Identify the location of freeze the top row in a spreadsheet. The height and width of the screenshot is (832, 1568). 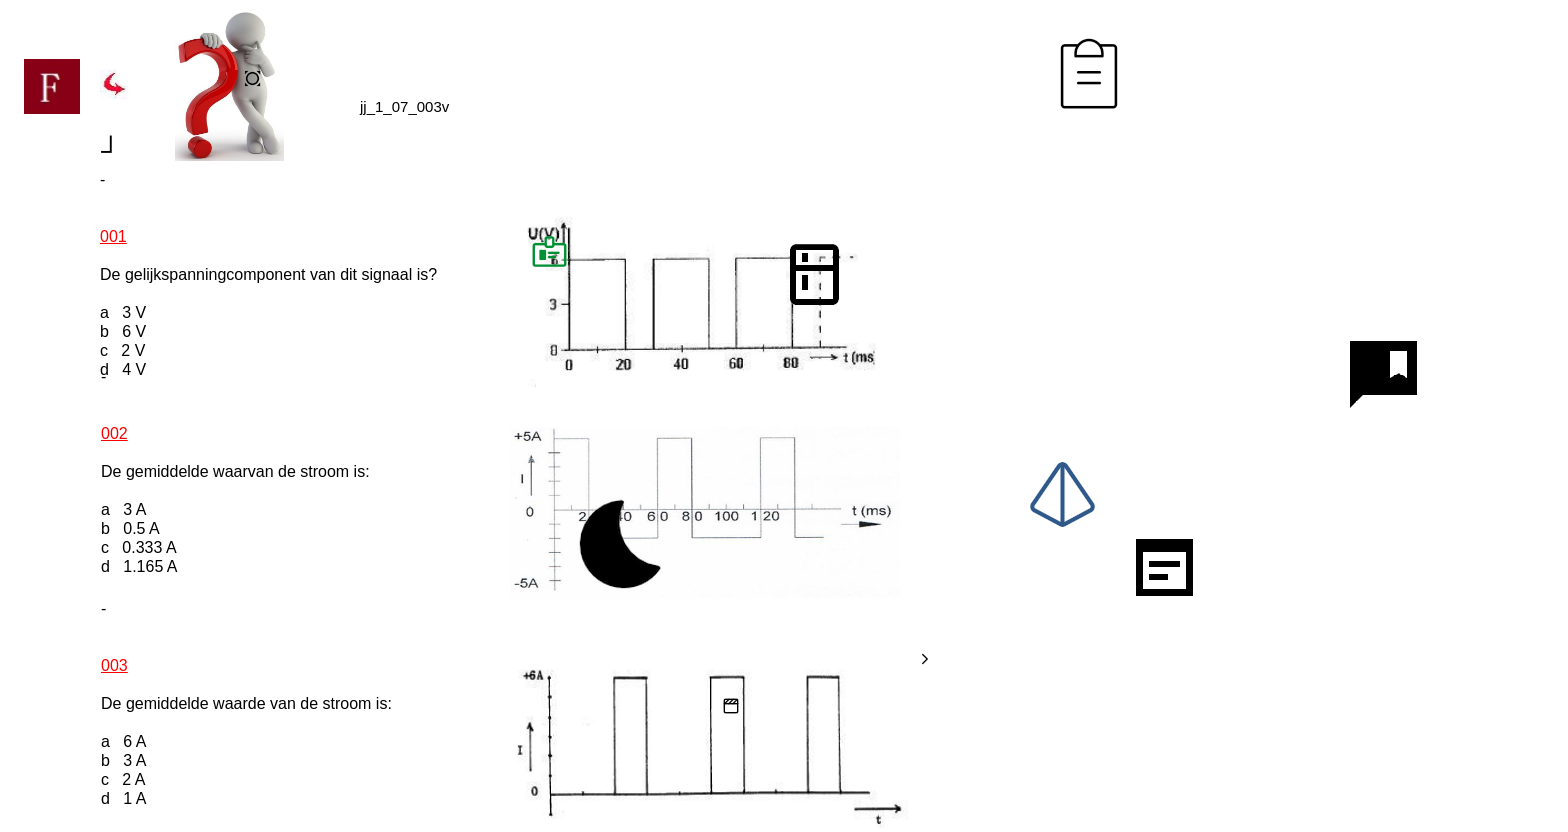
(731, 706).